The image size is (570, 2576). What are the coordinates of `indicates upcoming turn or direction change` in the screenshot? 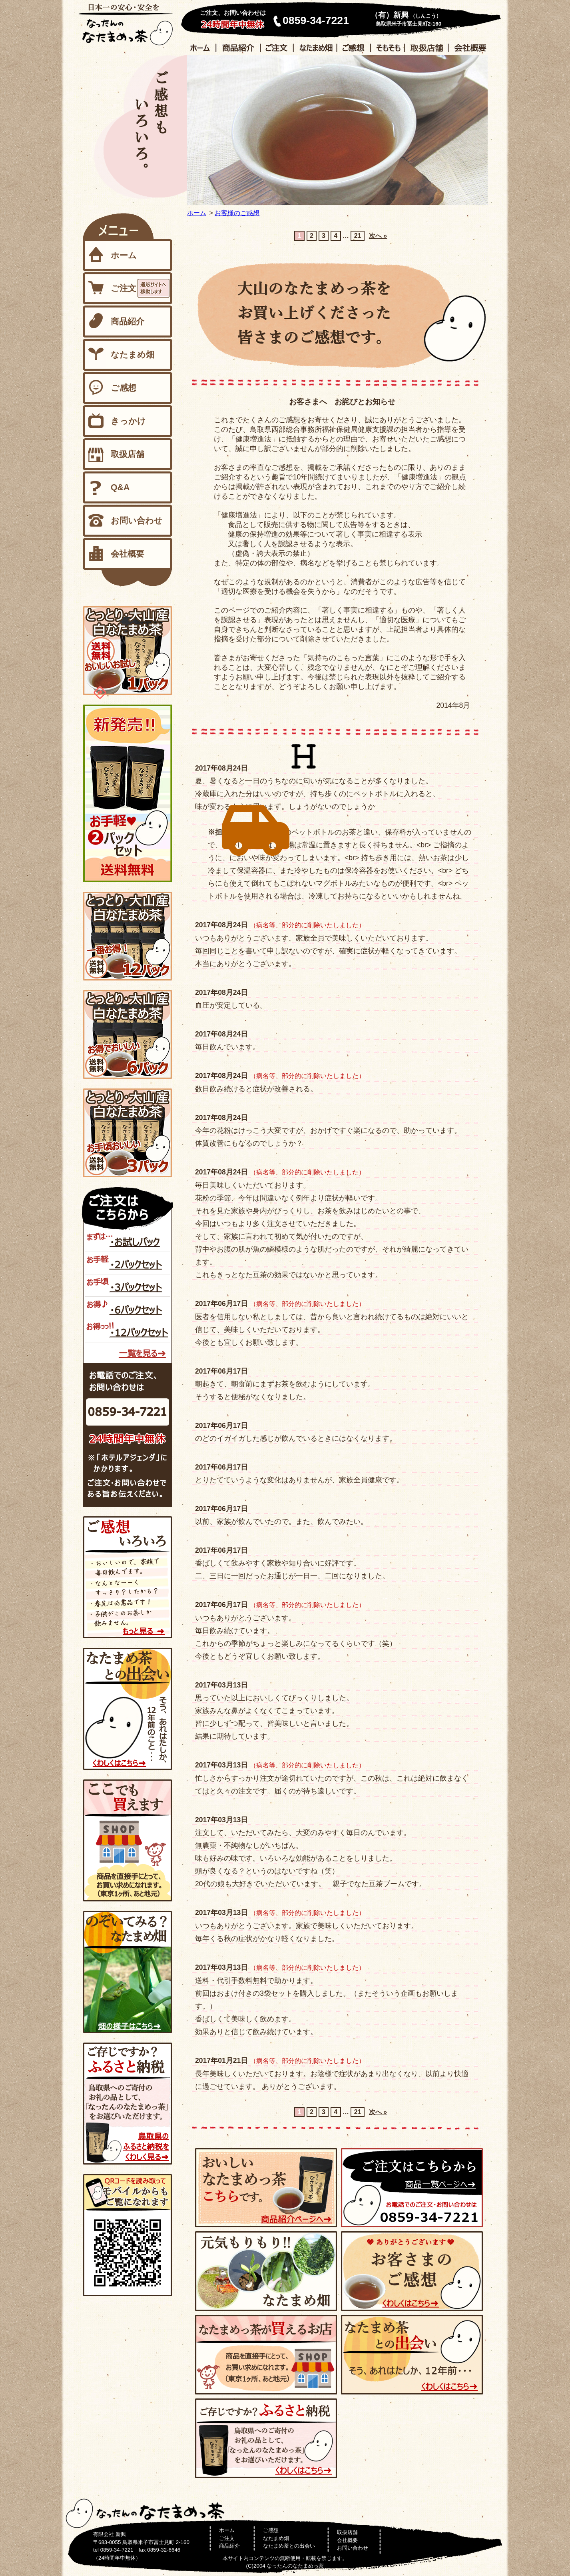 It's located at (100, 693).